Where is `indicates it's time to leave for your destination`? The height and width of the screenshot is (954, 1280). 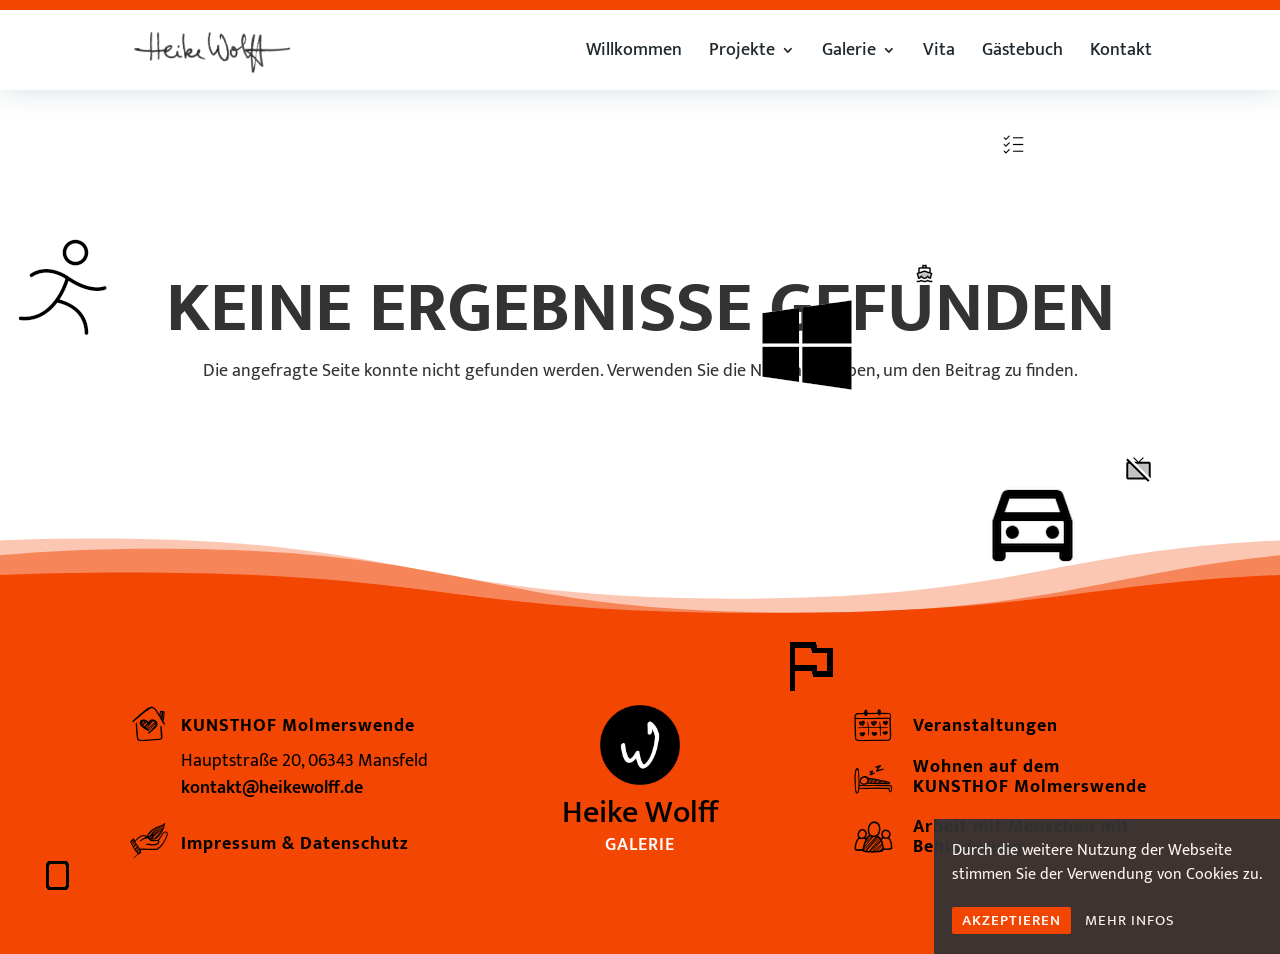 indicates it's time to leave for your destination is located at coordinates (1032, 525).